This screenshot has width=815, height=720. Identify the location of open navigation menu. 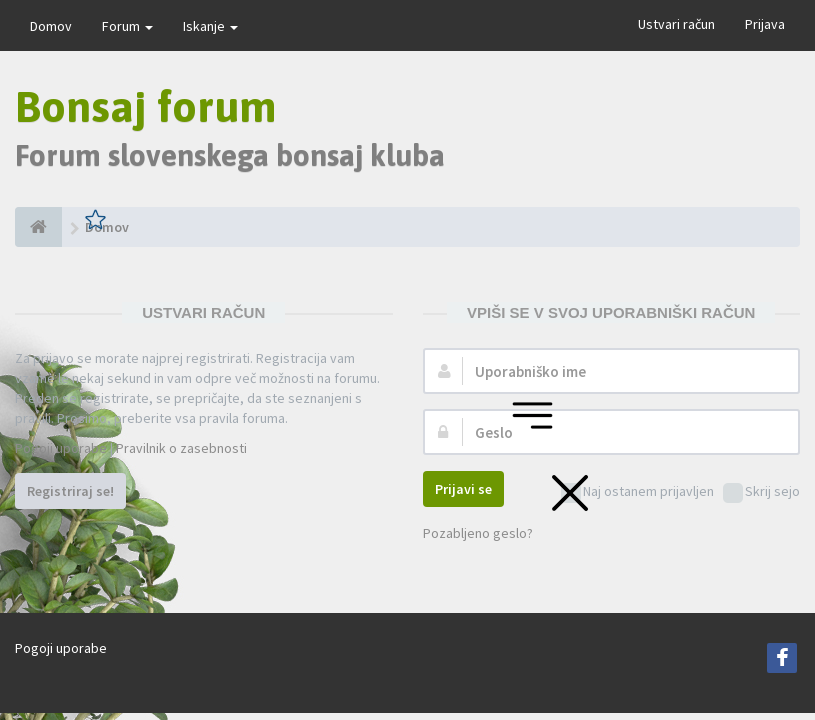
(532, 415).